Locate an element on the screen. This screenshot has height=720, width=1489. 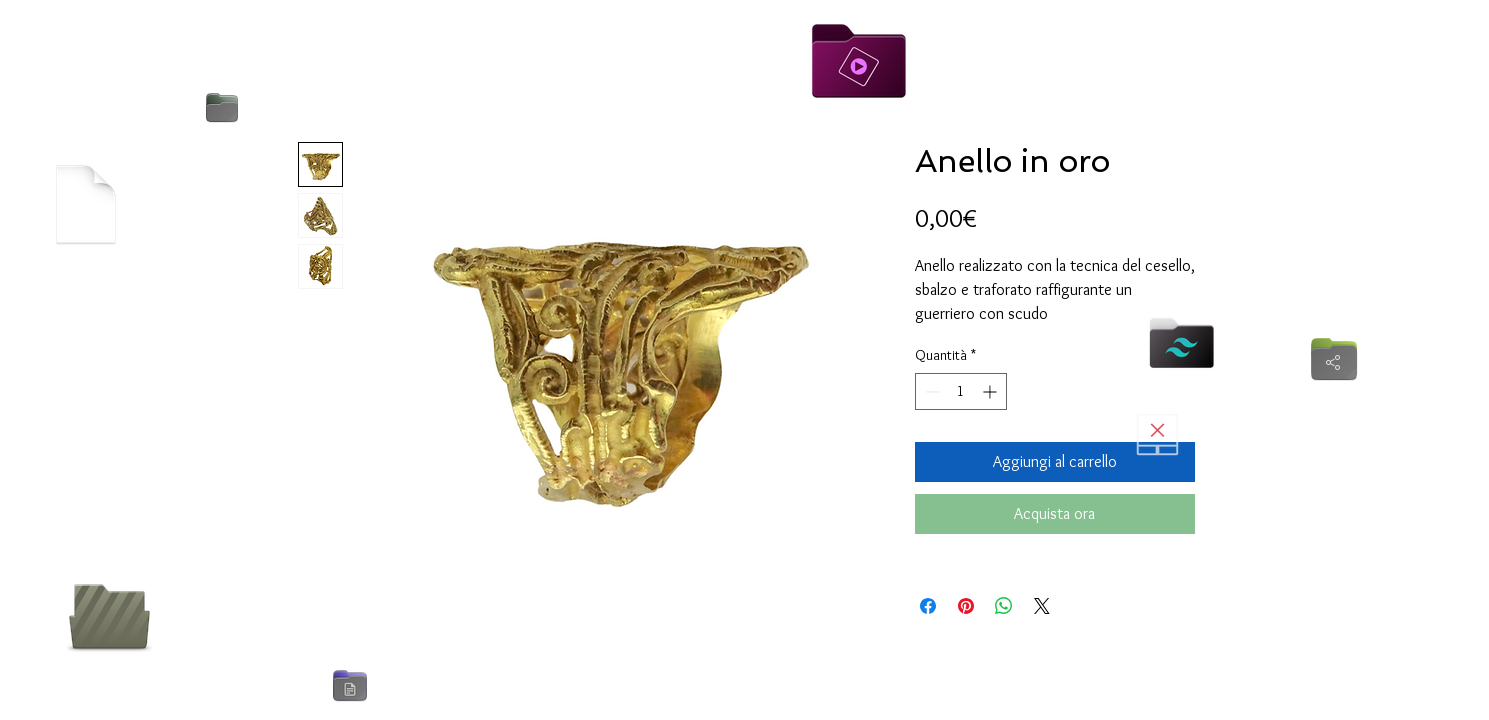
indicates a valid drop target for dragging files is located at coordinates (222, 107).